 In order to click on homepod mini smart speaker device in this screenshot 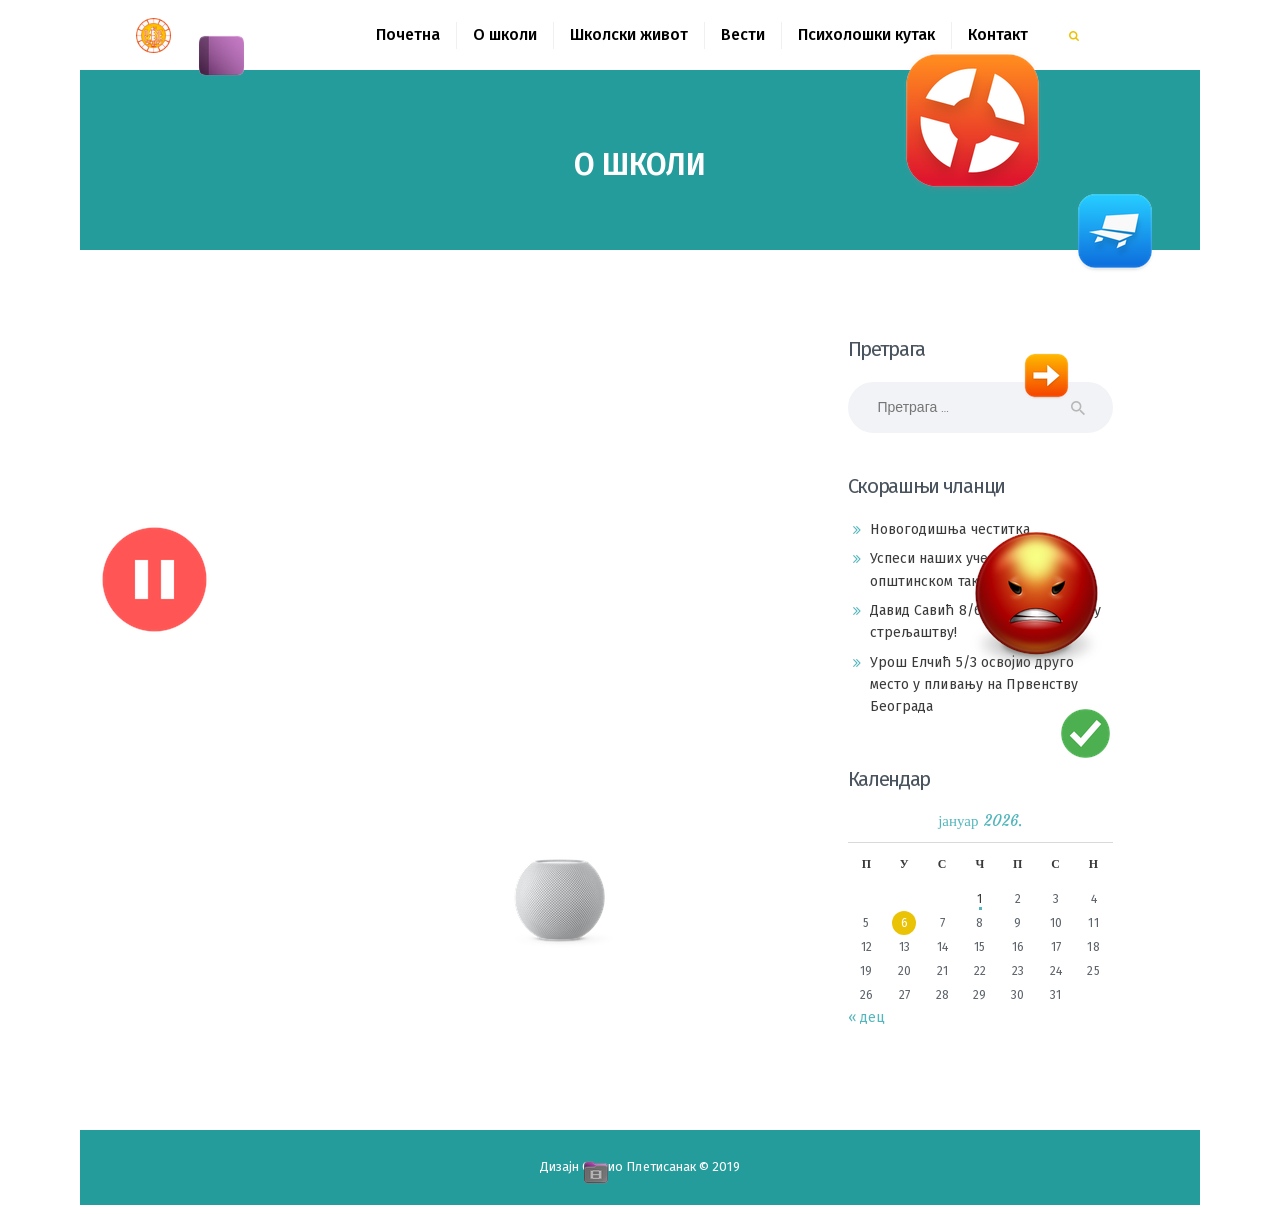, I will do `click(559, 908)`.